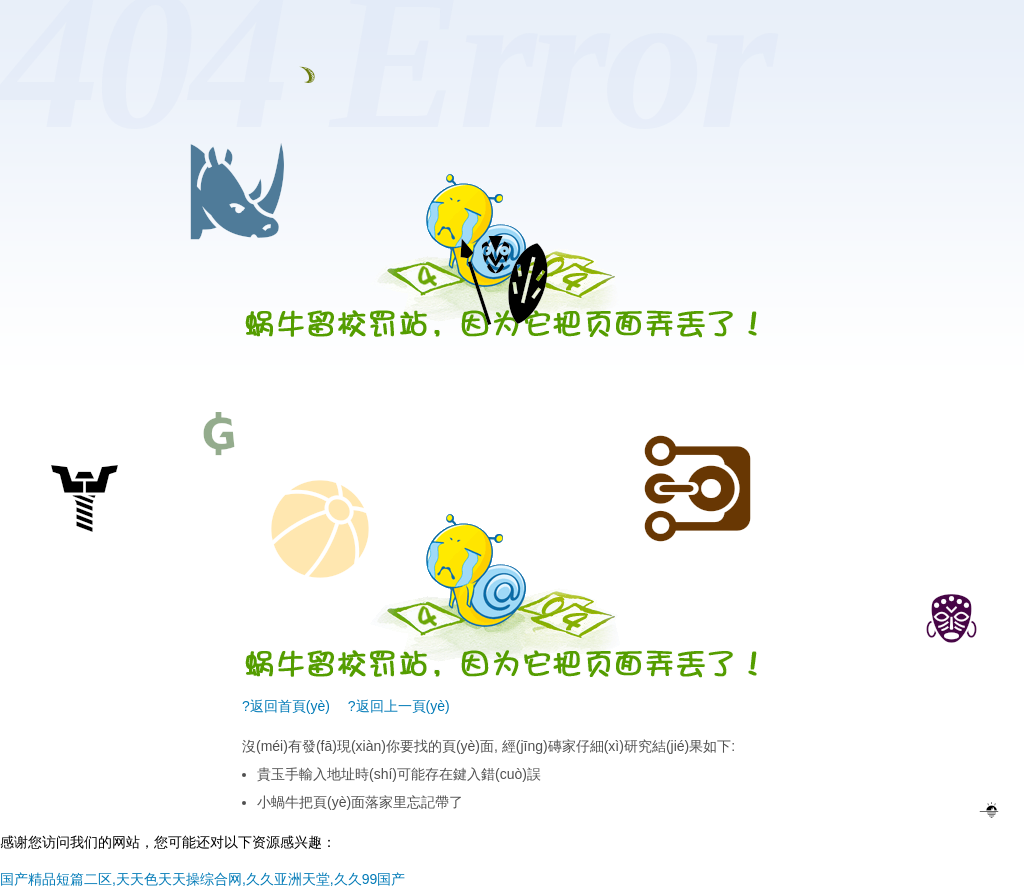 The height and width of the screenshot is (890, 1024). What do you see at coordinates (951, 618) in the screenshot?
I see `access tribal or cultural game content` at bounding box center [951, 618].